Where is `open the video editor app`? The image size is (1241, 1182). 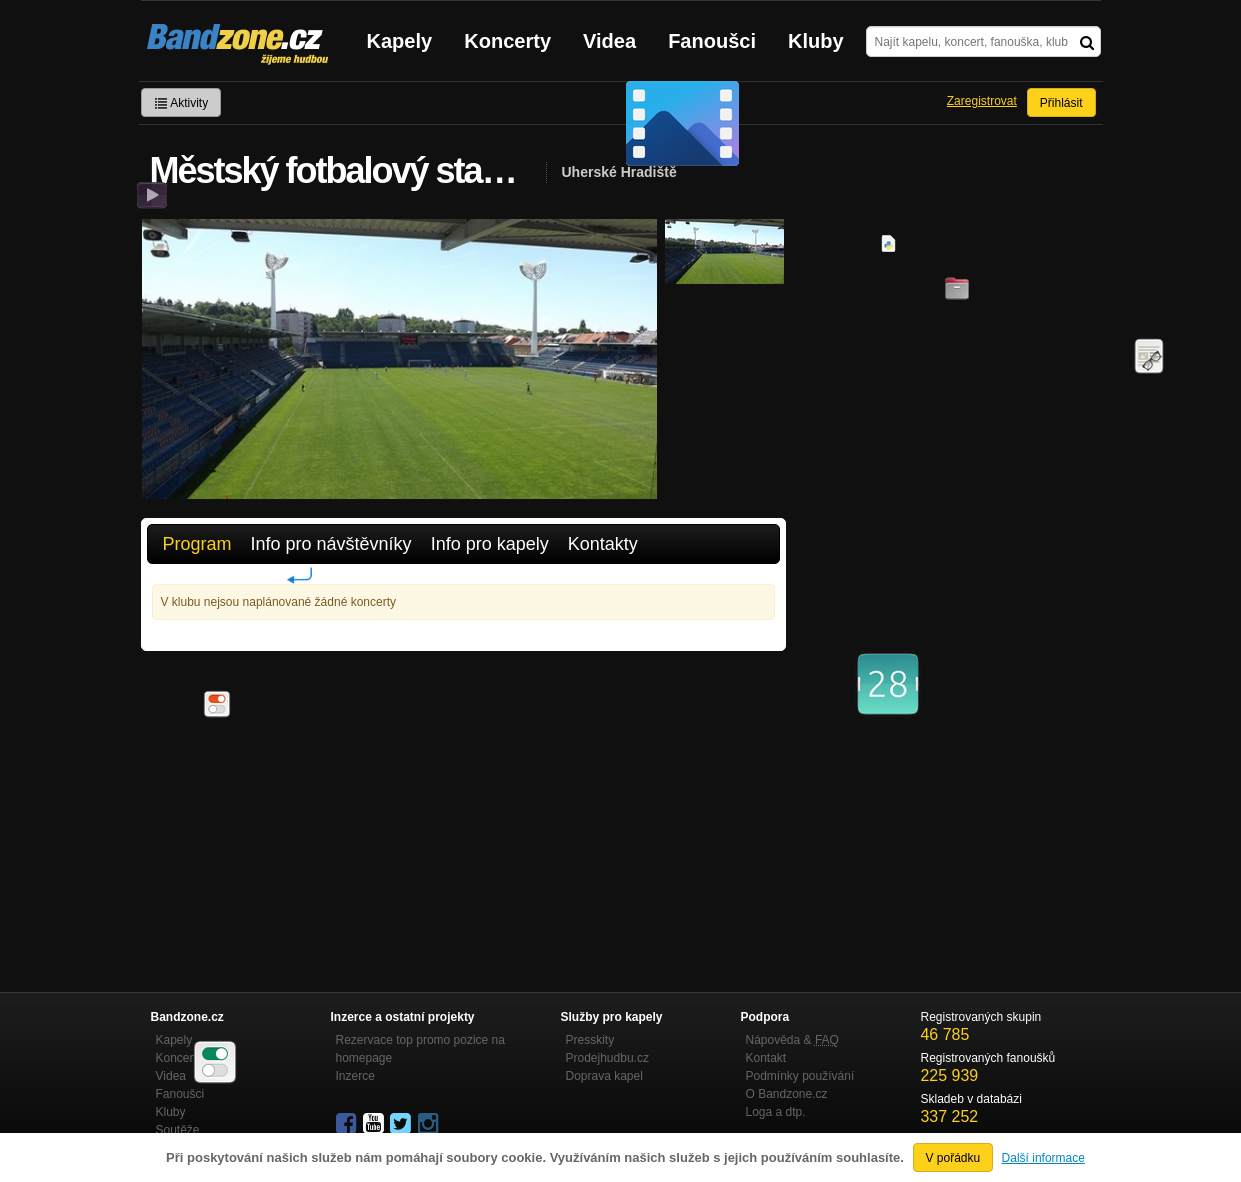 open the video editor app is located at coordinates (682, 123).